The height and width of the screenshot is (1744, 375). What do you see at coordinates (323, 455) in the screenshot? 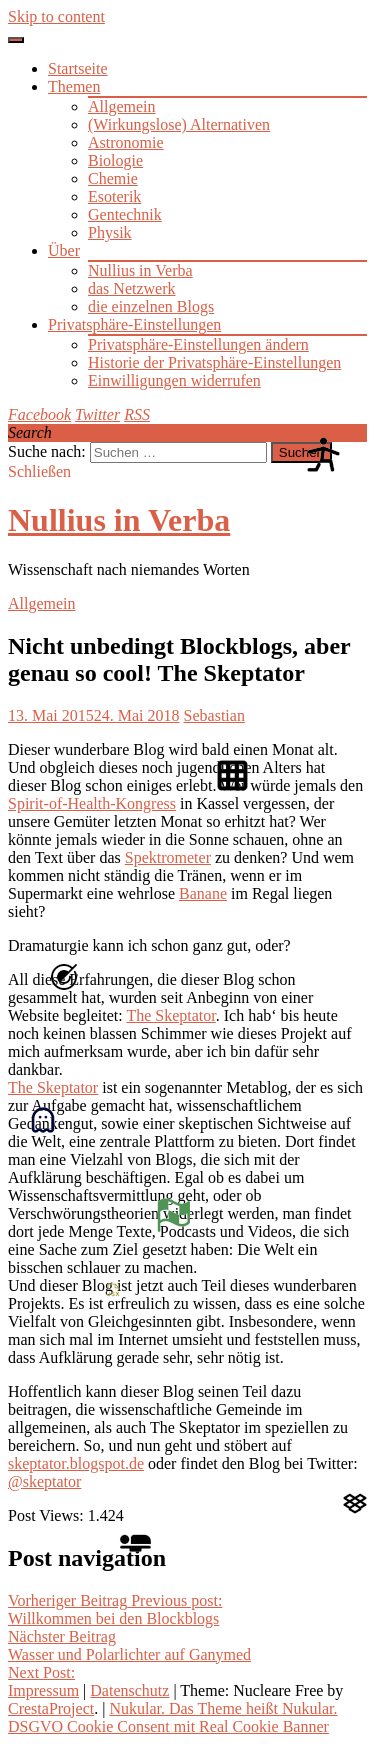
I see `access yoga or stretching exercises` at bounding box center [323, 455].